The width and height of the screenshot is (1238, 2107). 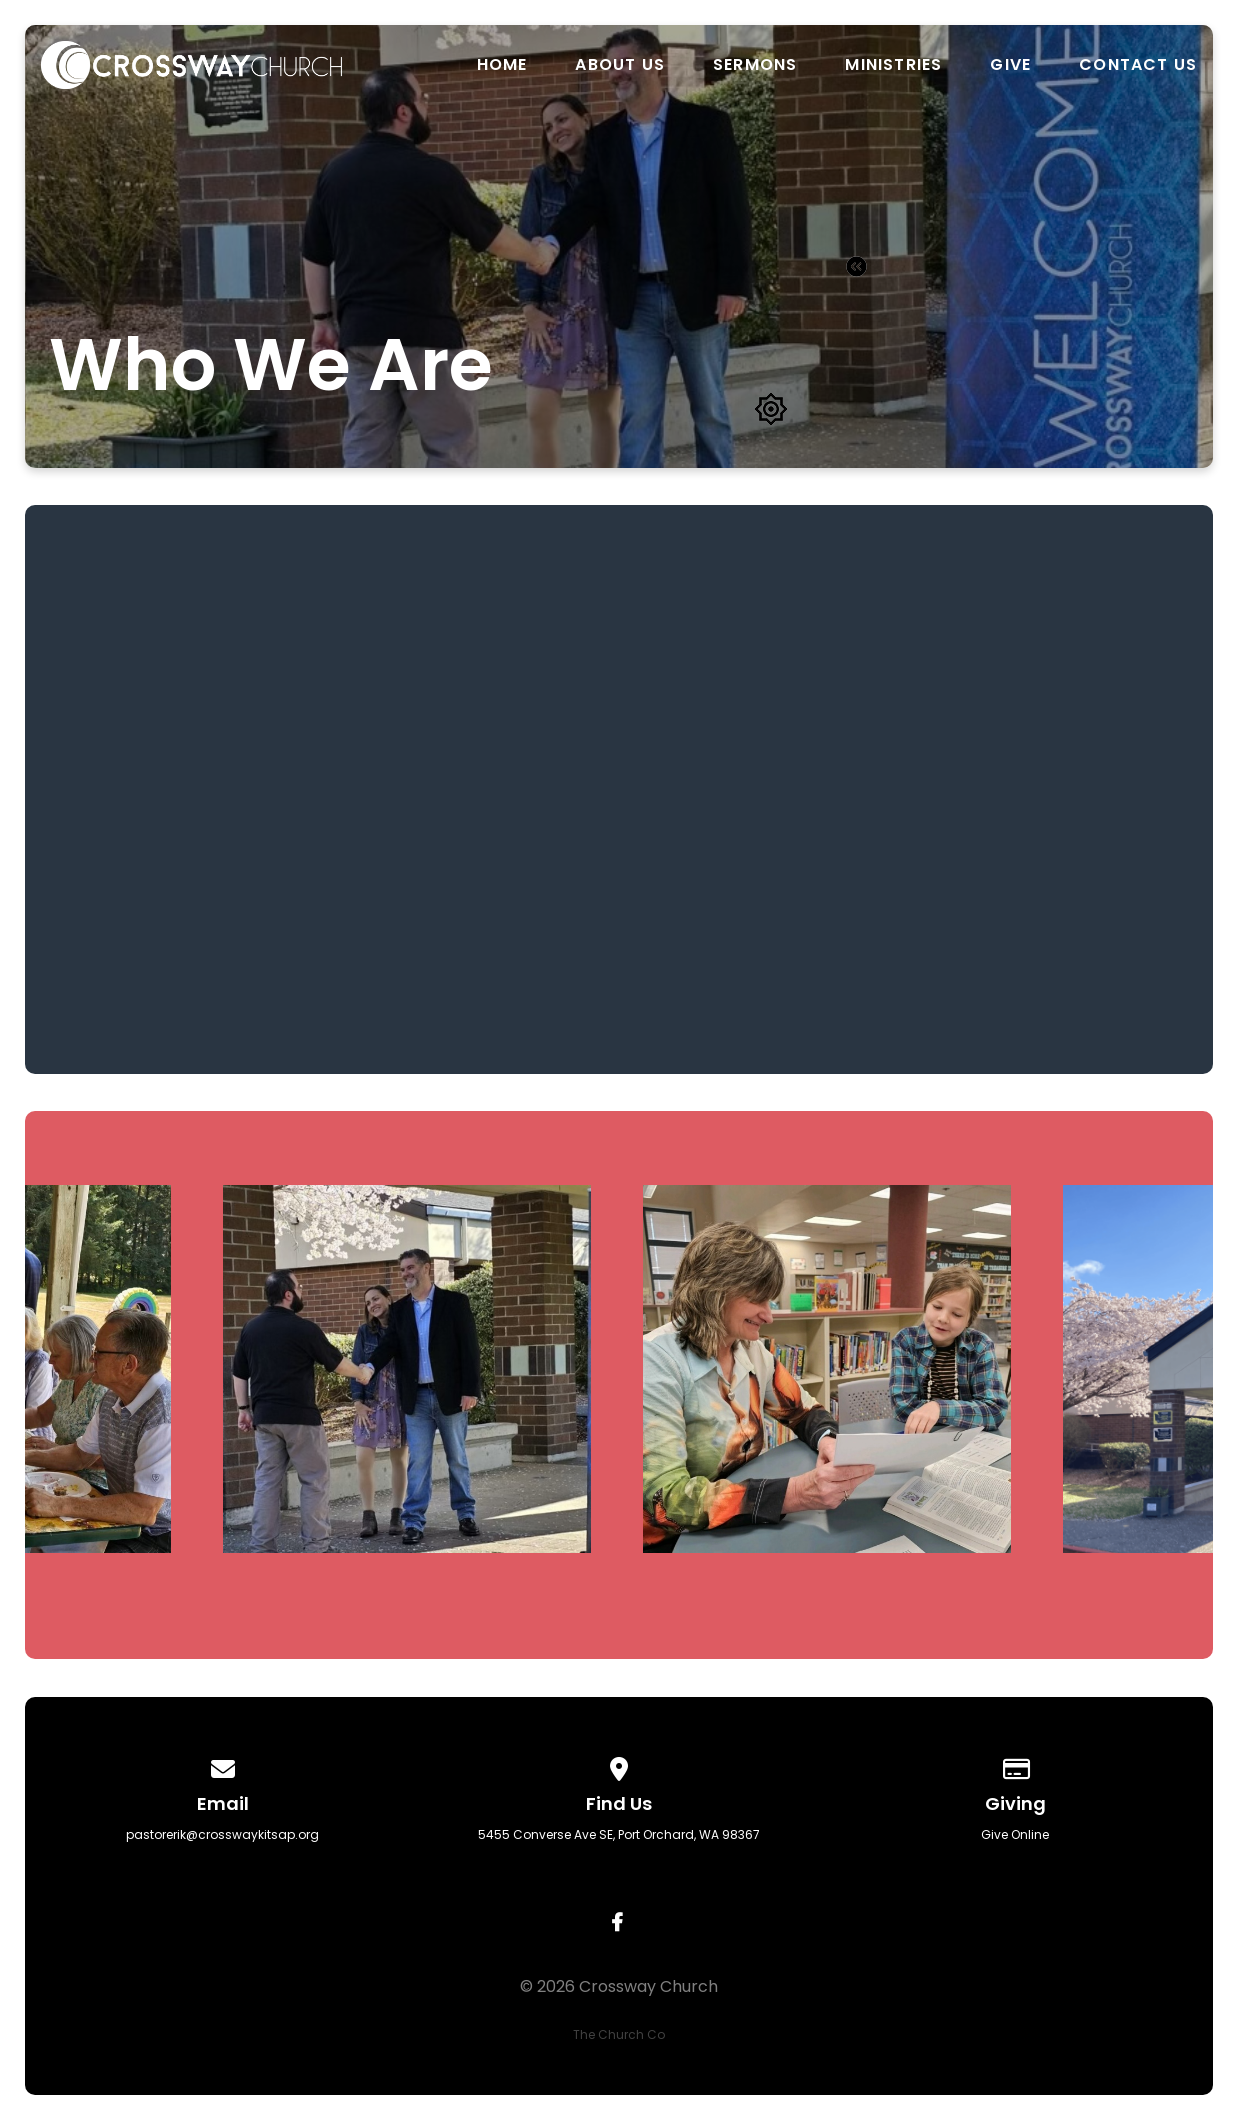 I want to click on go back to the beginning, so click(x=856, y=266).